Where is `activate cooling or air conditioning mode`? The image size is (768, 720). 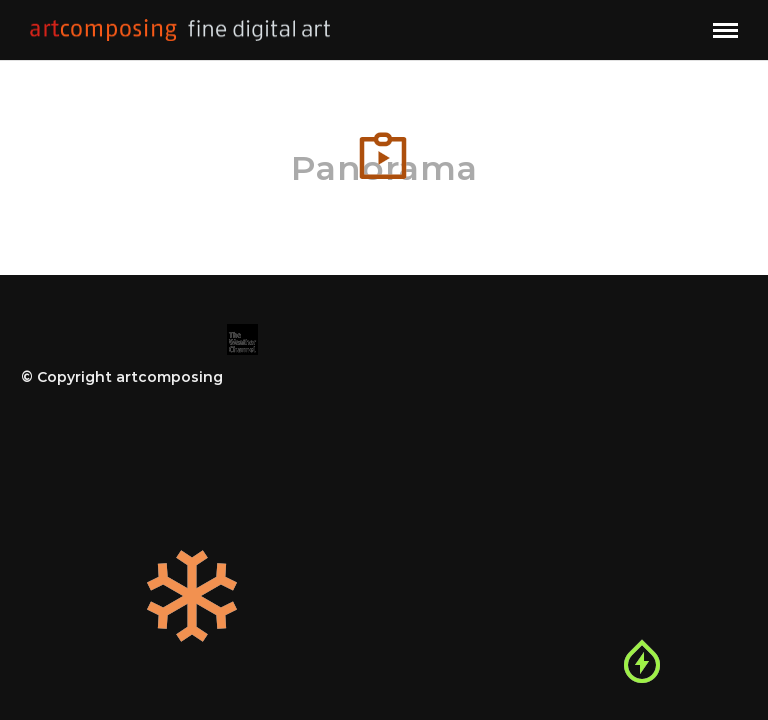 activate cooling or air conditioning mode is located at coordinates (192, 596).